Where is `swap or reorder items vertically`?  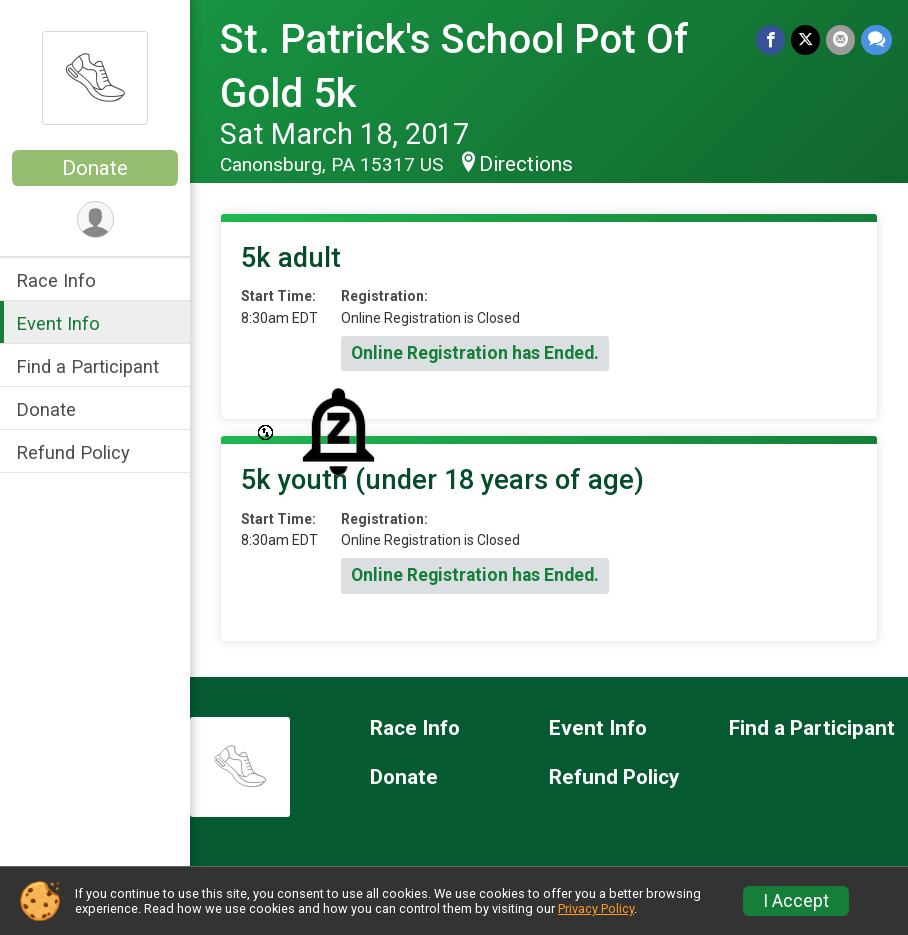
swap or reorder items vertically is located at coordinates (265, 432).